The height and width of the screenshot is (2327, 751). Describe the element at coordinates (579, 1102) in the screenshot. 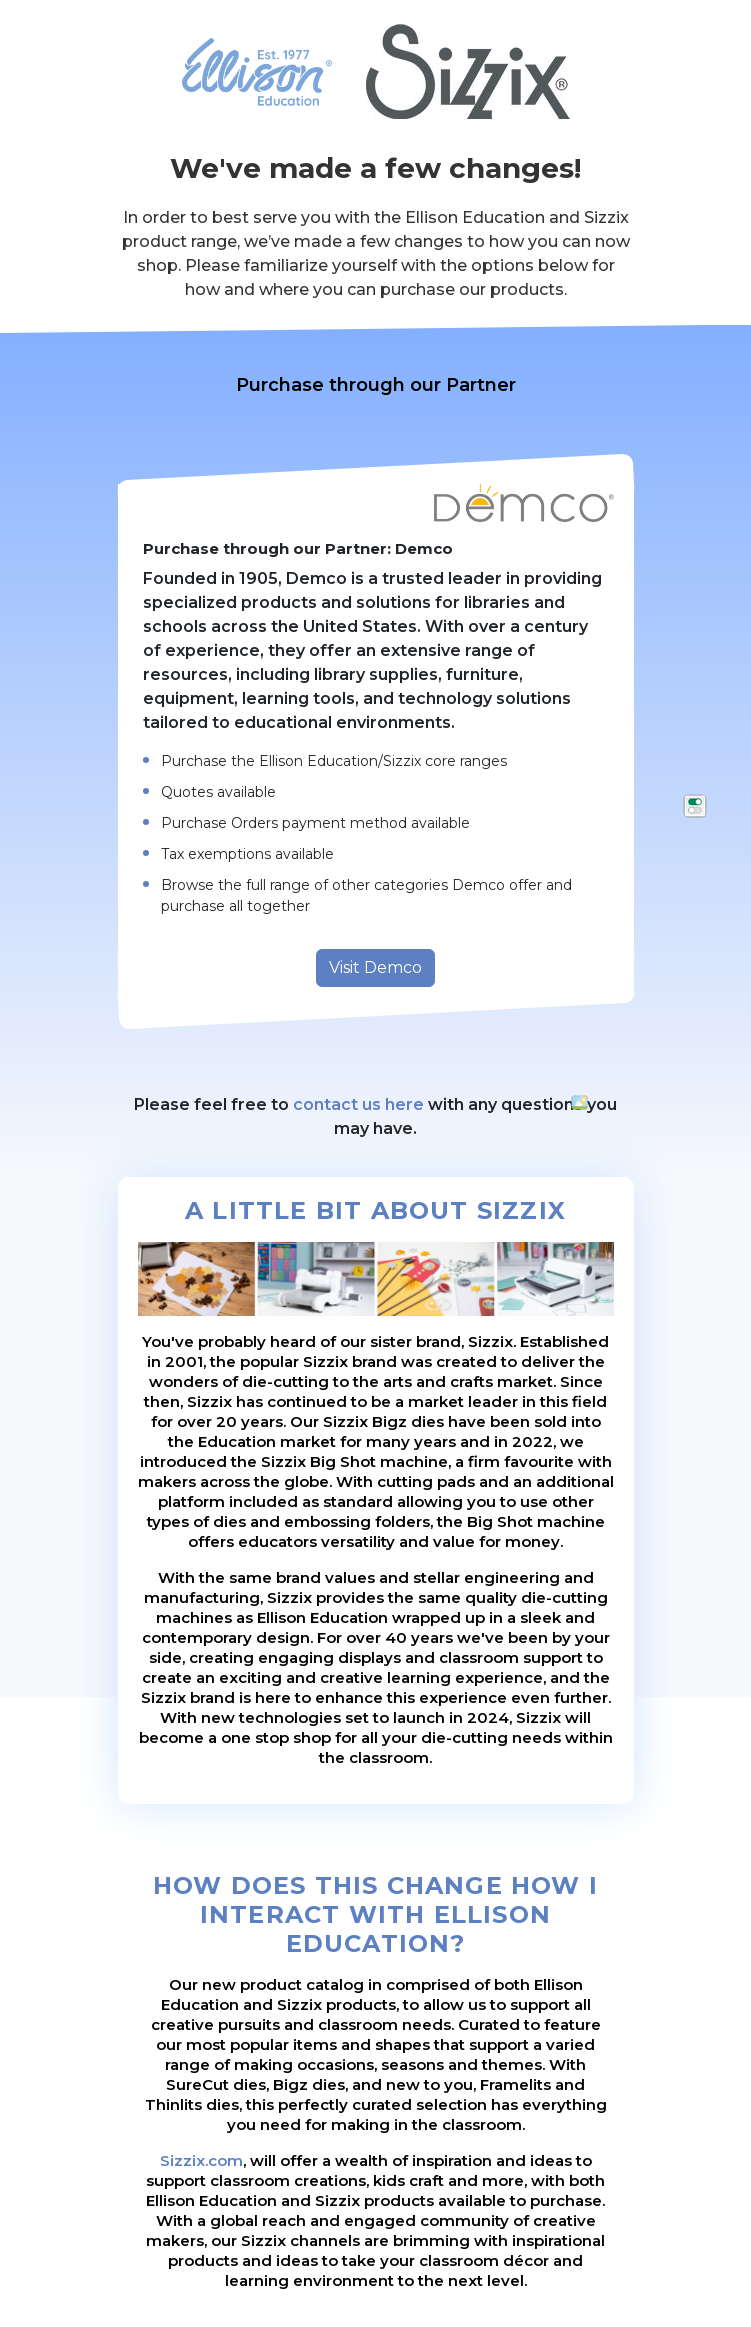

I see `open the photos app` at that location.